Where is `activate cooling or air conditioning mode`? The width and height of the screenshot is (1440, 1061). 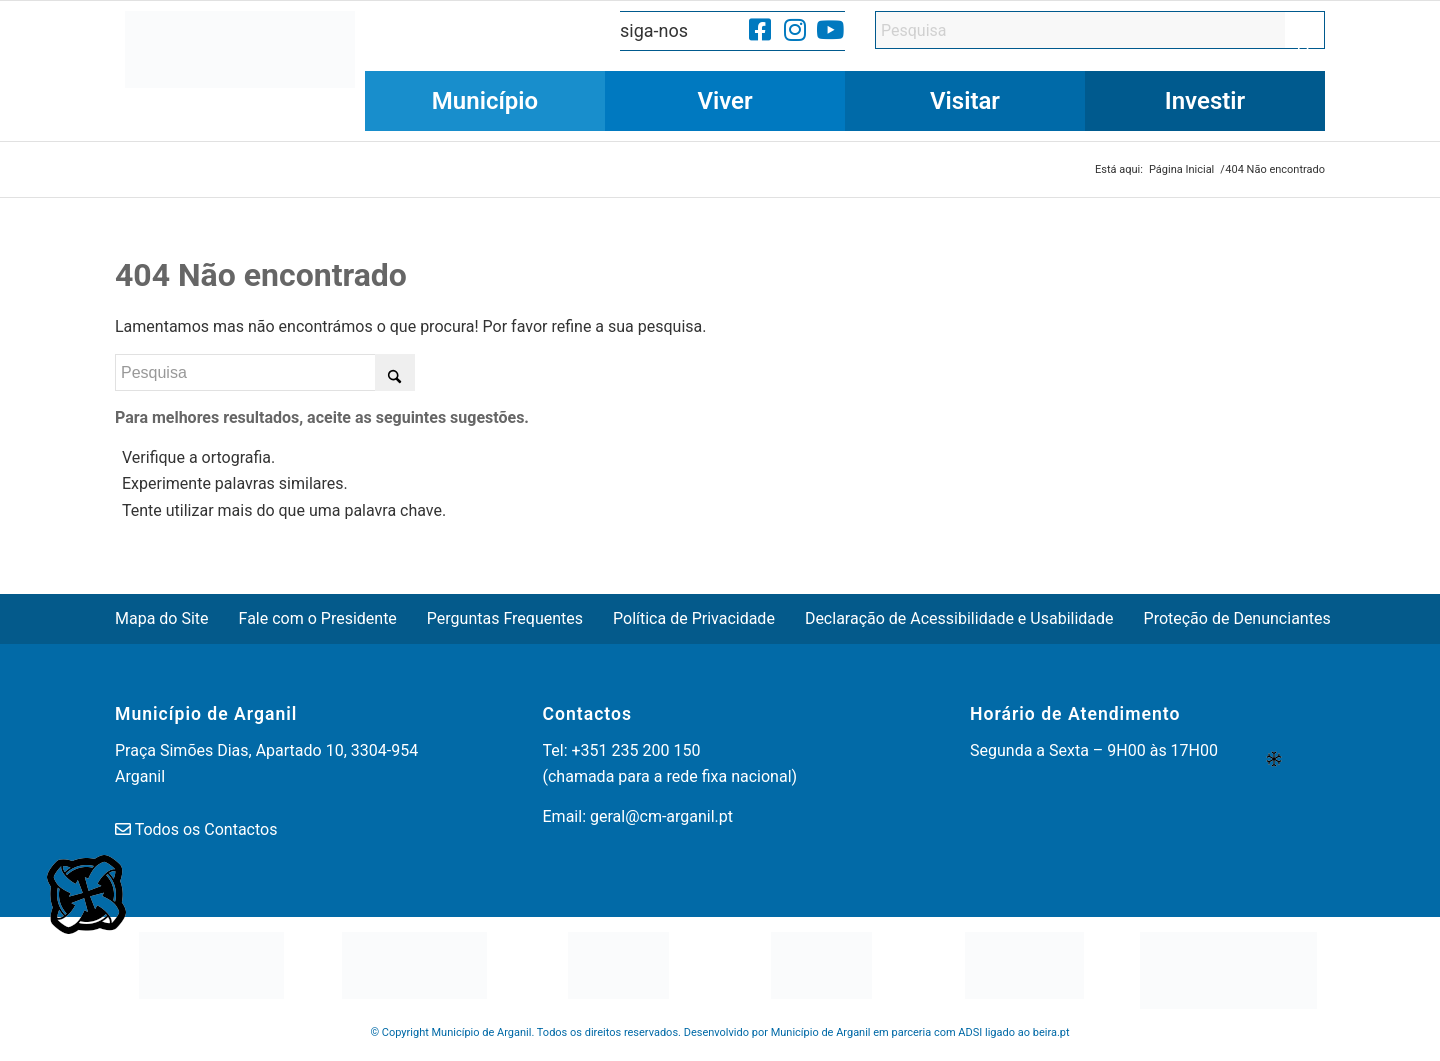
activate cooling or air conditioning mode is located at coordinates (1274, 759).